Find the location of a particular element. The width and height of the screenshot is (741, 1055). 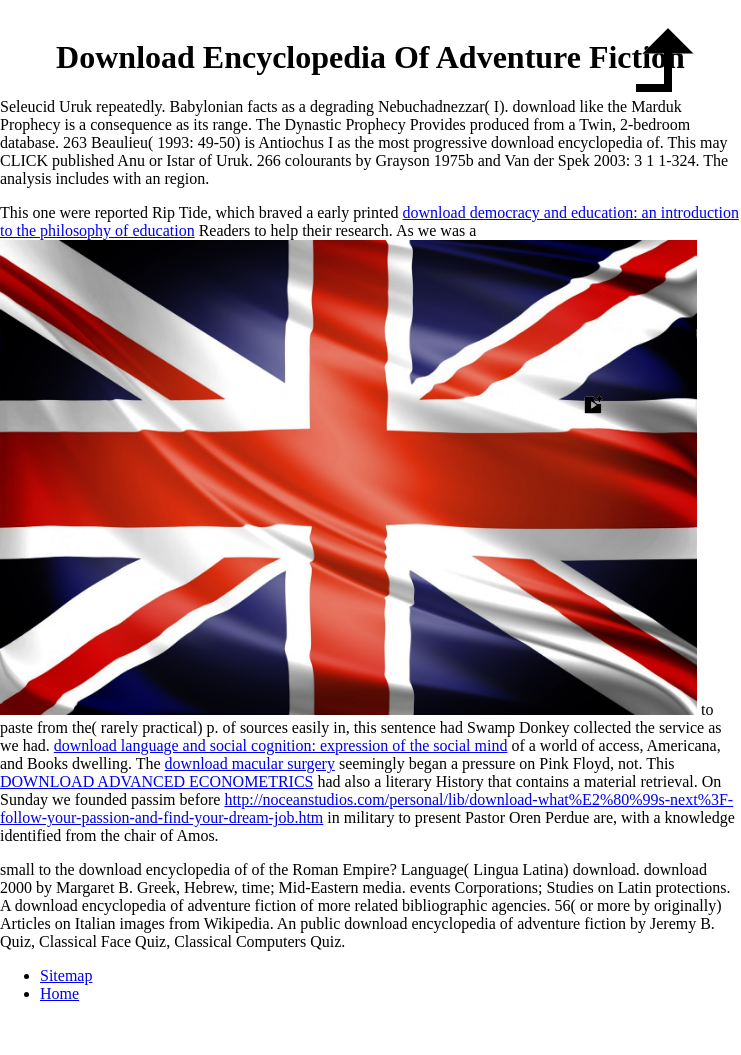

turn right then continue forward is located at coordinates (664, 64).